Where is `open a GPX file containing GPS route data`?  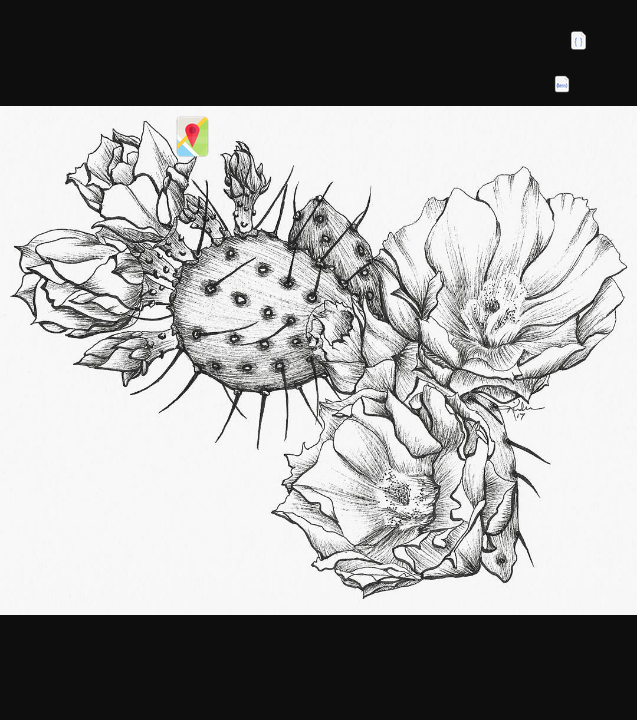
open a GPX file containing GPS route data is located at coordinates (192, 136).